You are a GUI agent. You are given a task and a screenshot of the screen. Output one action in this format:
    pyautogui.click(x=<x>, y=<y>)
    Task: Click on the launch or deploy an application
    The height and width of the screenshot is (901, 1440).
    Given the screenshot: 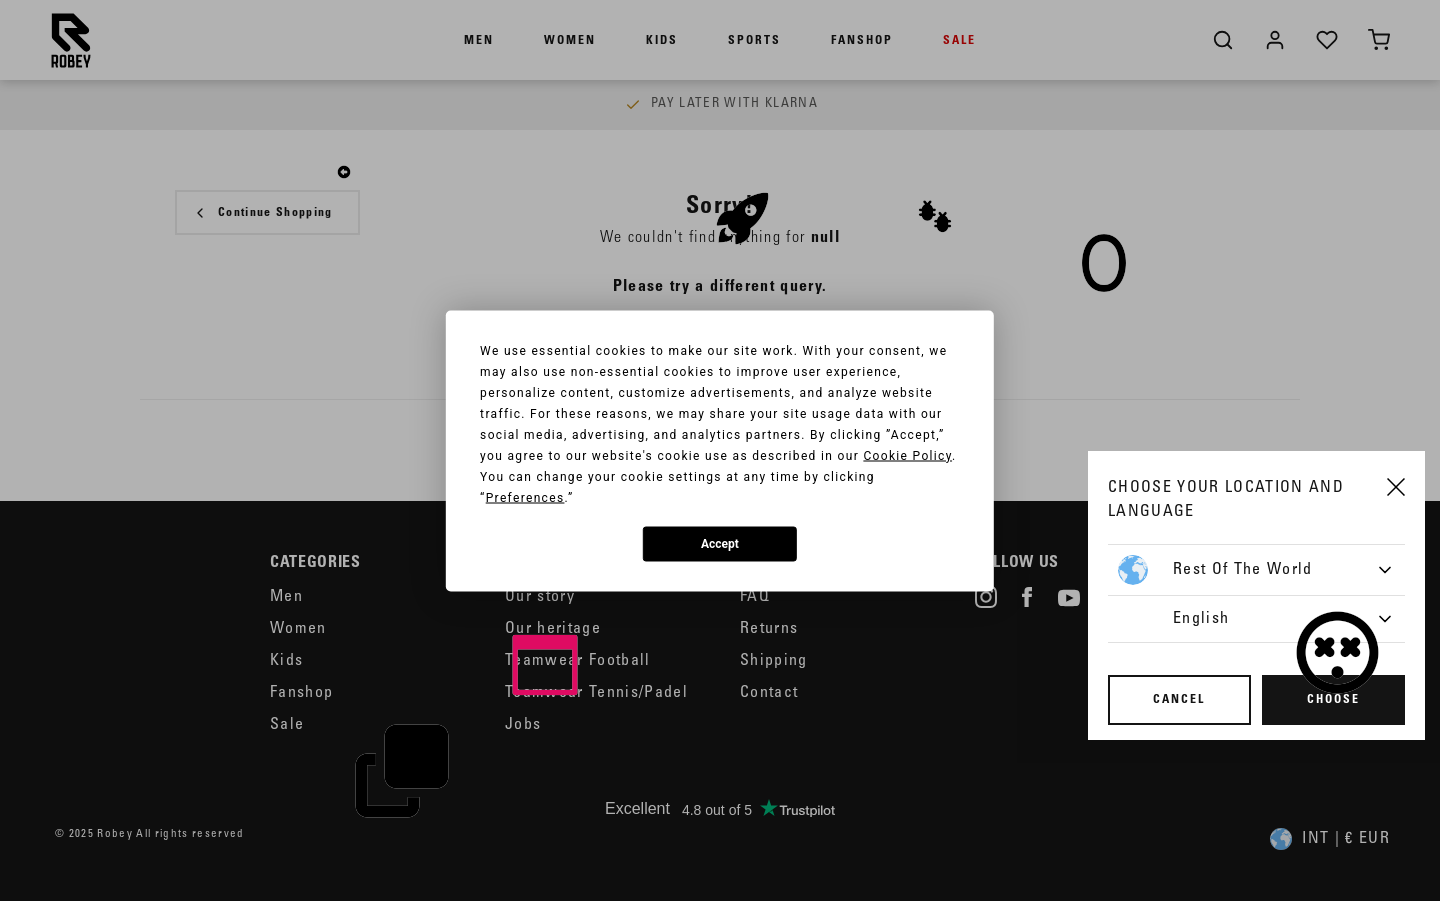 What is the action you would take?
    pyautogui.click(x=742, y=218)
    